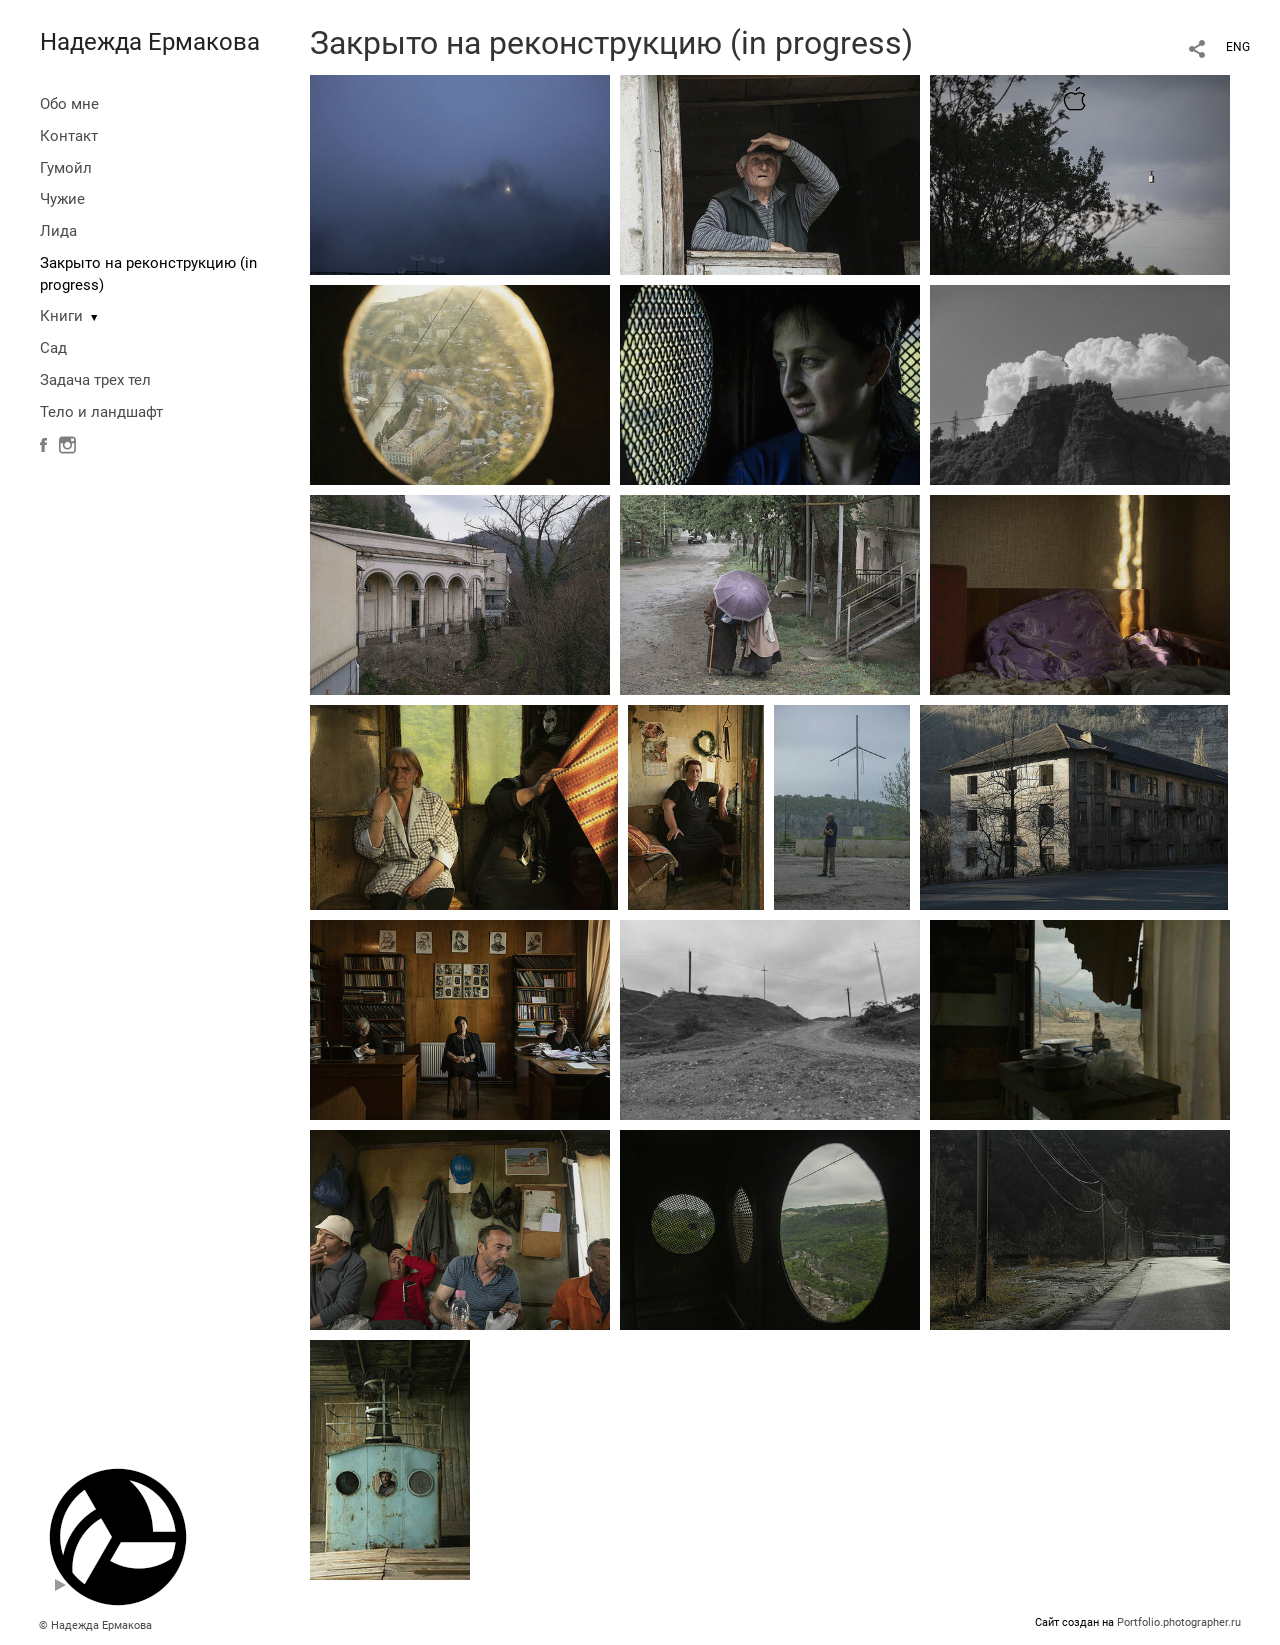  I want to click on access volleyball or beach sports content, so click(118, 1537).